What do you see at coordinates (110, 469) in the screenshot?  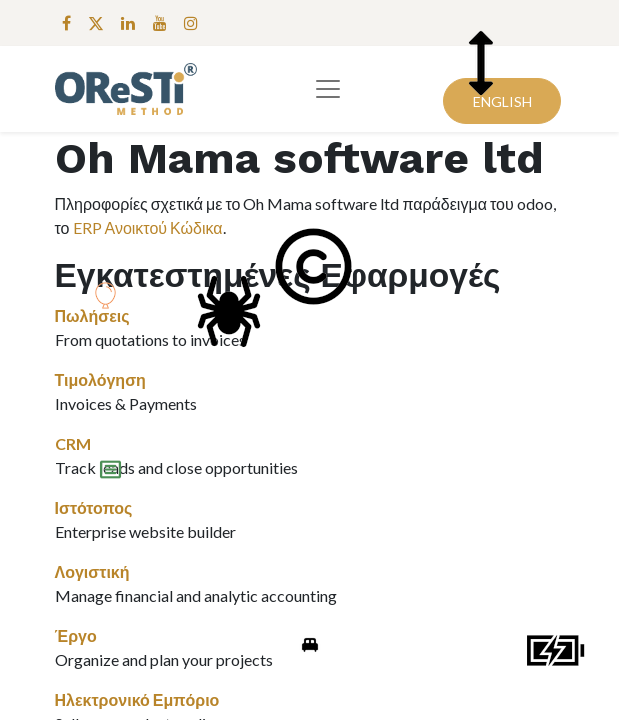 I see `view article or document` at bounding box center [110, 469].